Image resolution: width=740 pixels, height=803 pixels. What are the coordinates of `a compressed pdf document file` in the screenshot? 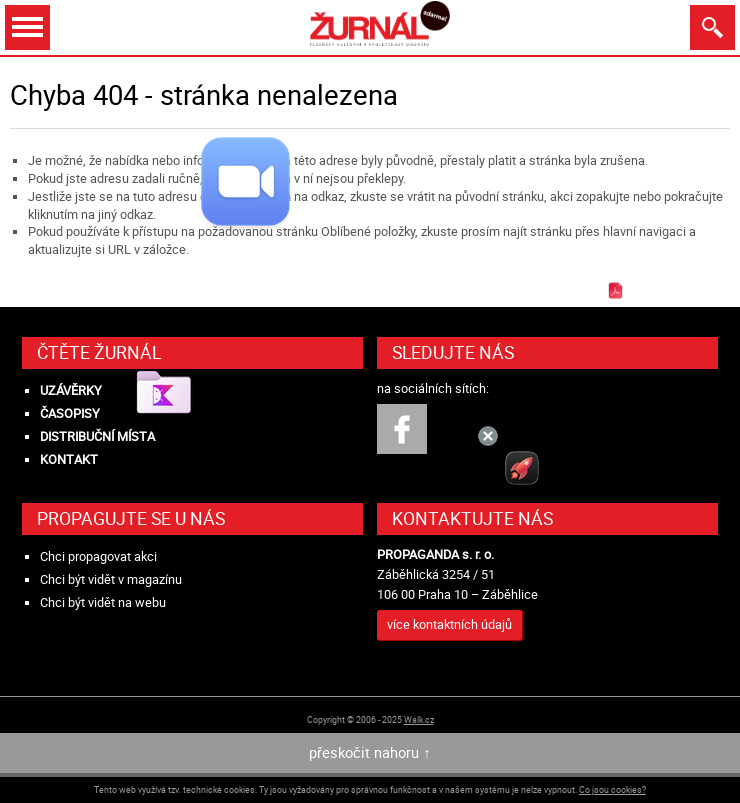 It's located at (615, 290).